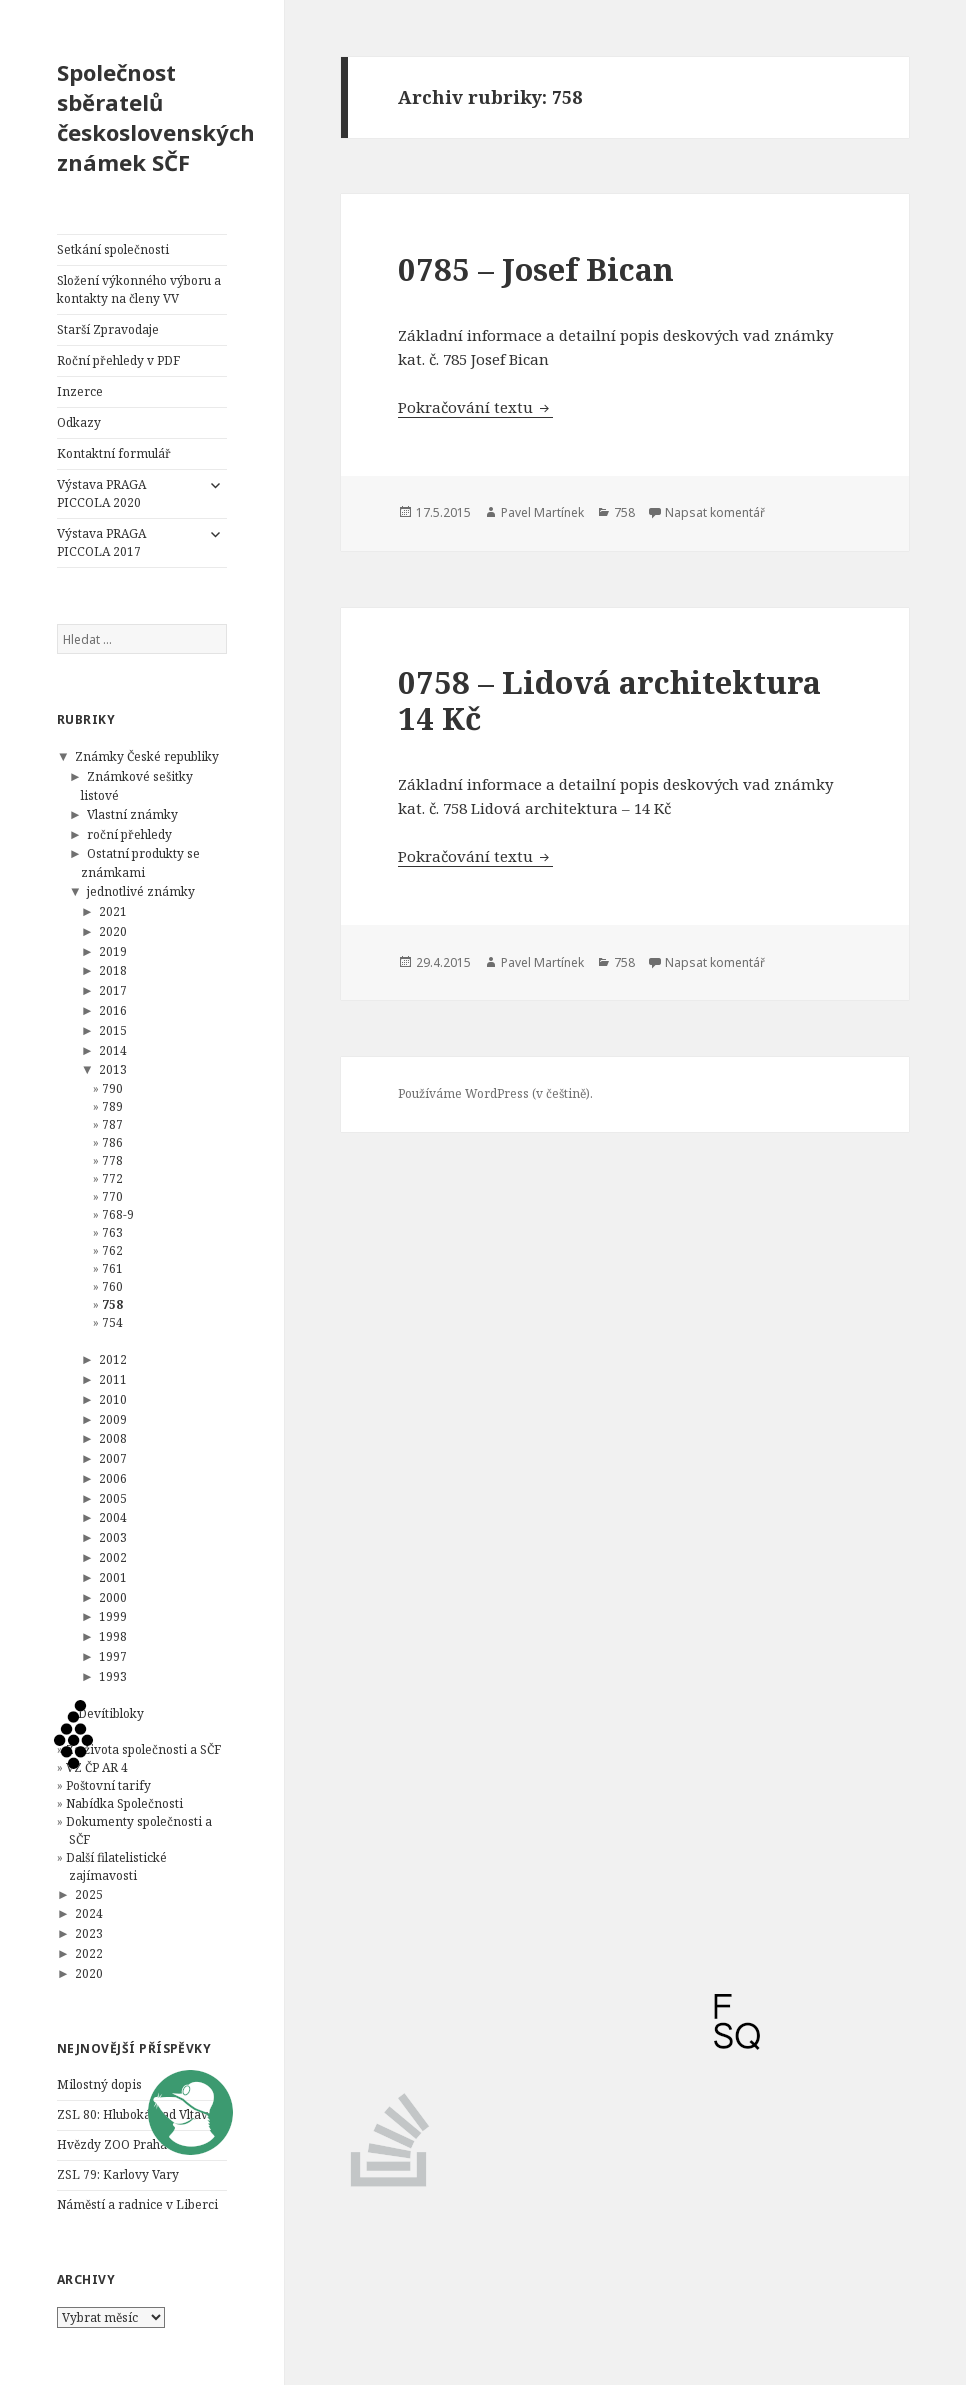  Describe the element at coordinates (190, 2112) in the screenshot. I see `open Mullvad VPN app` at that location.